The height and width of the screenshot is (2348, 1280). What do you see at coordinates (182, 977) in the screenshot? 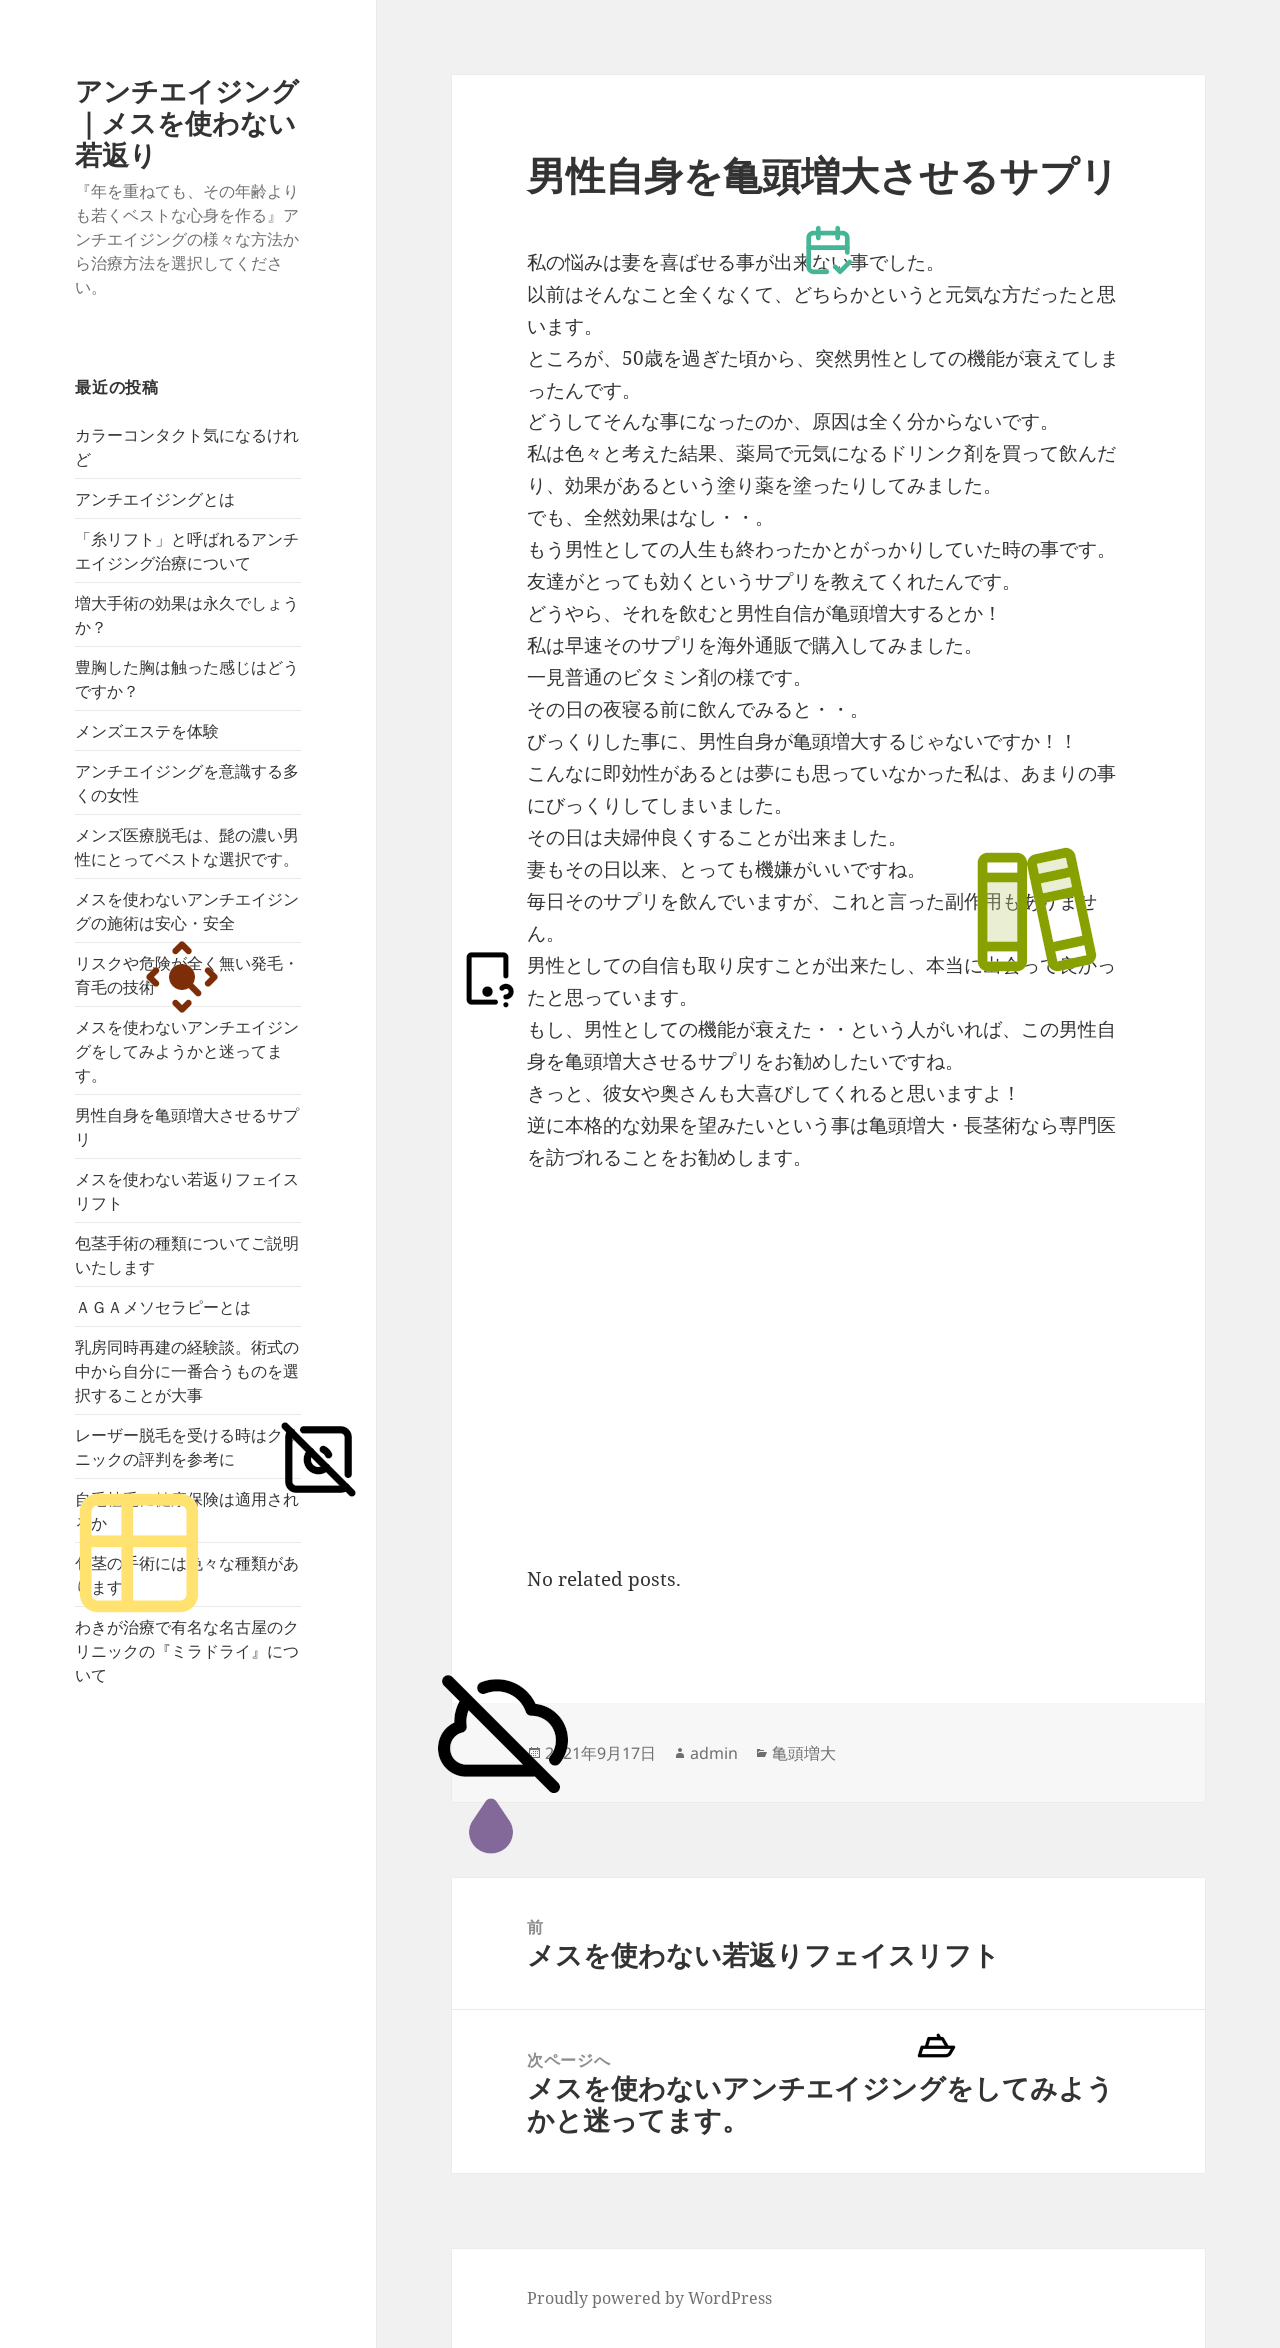
I see `pan and zoom controls for map or image navigation` at bounding box center [182, 977].